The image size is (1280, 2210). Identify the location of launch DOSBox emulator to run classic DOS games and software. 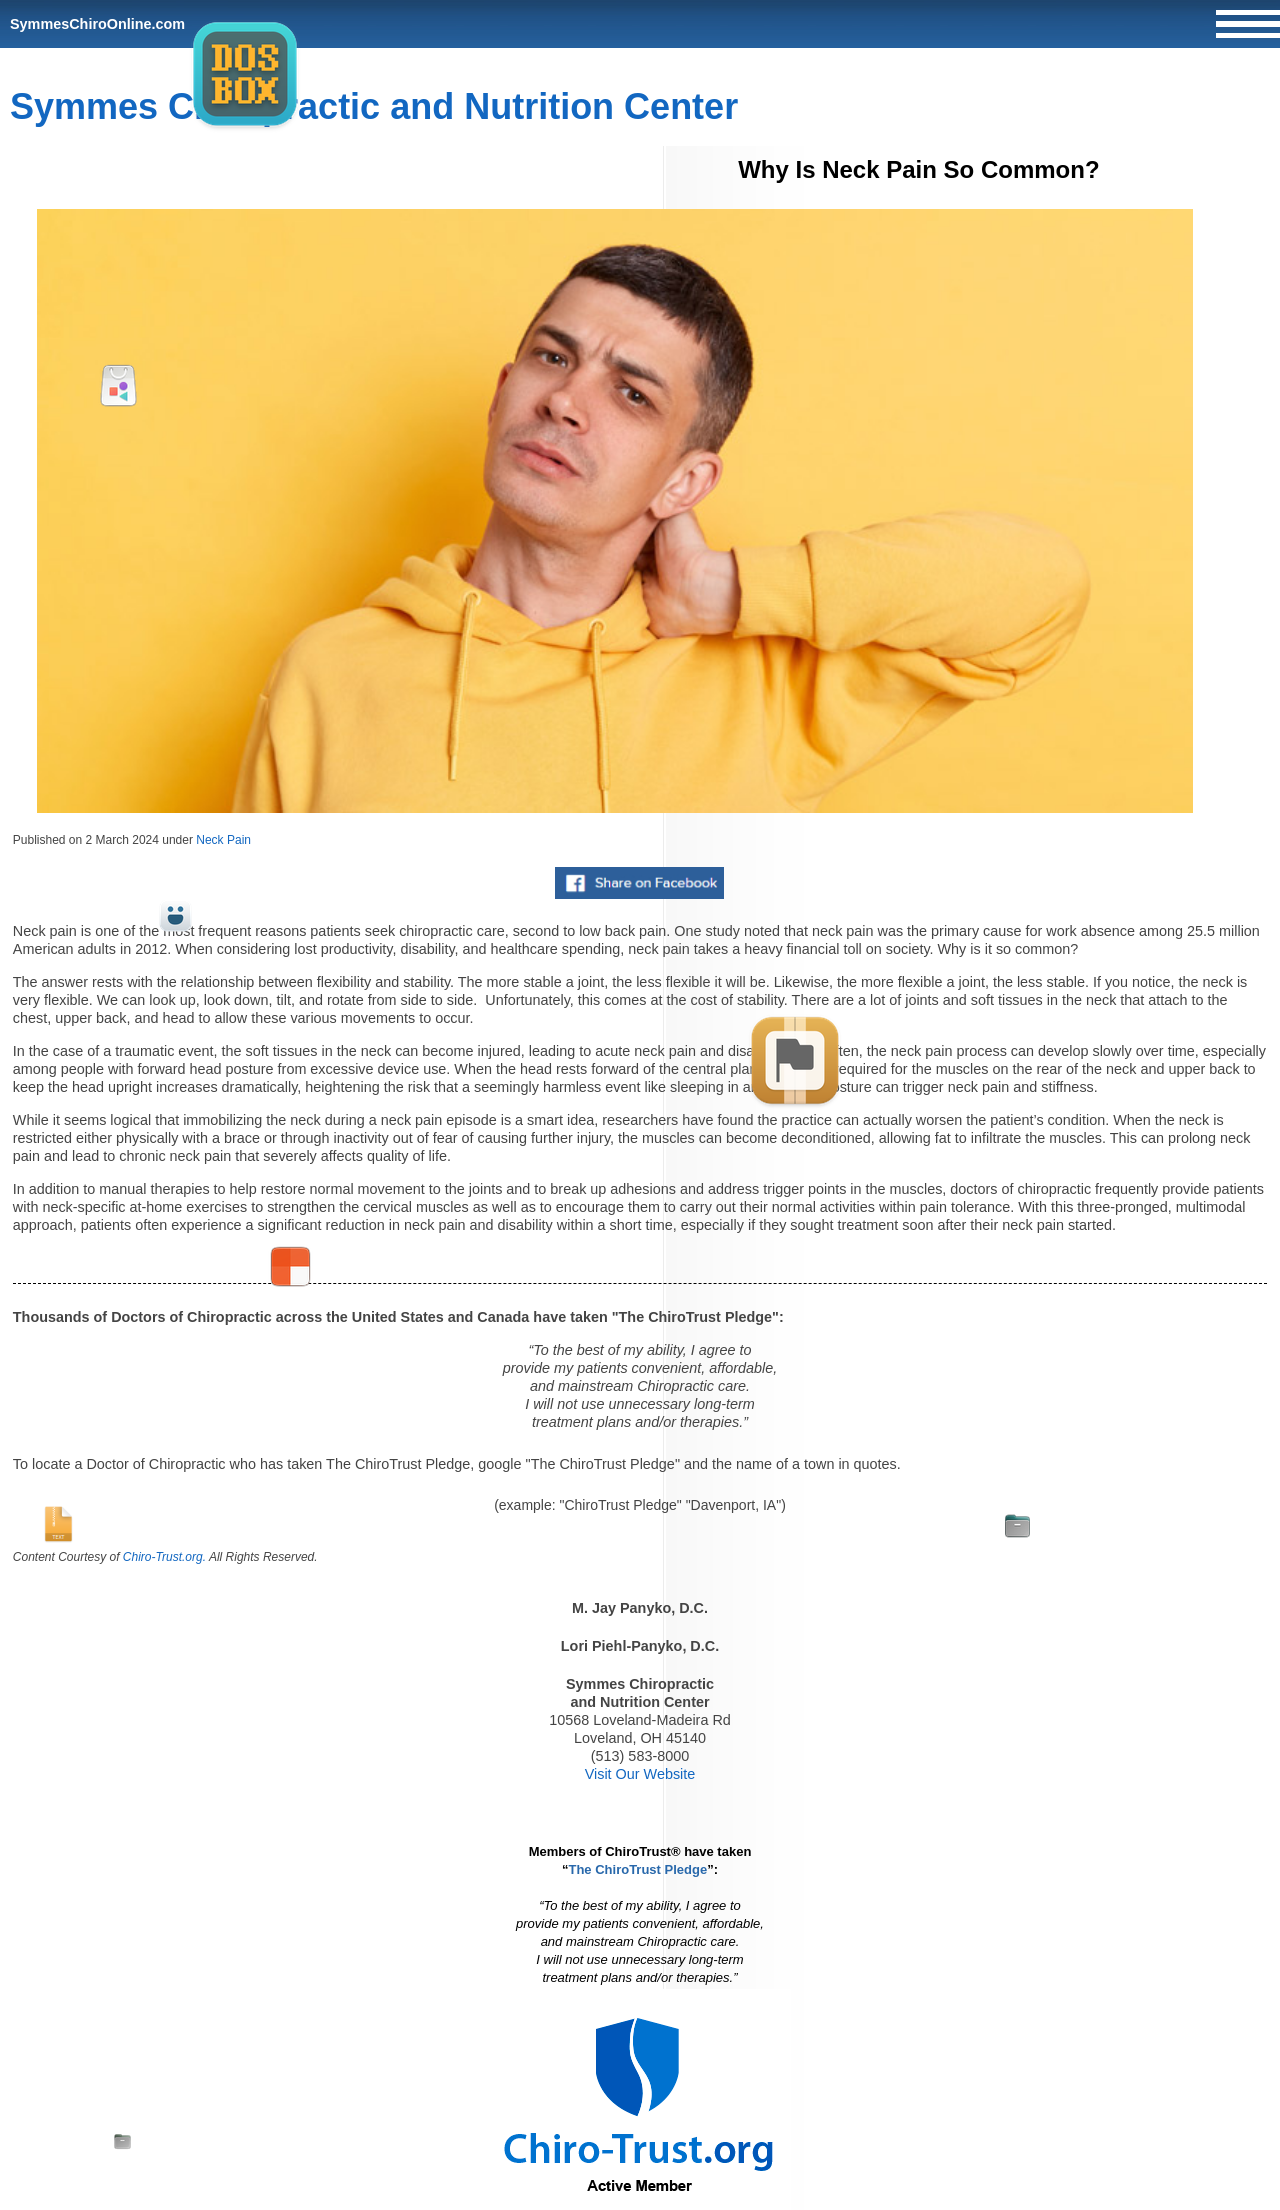
(245, 74).